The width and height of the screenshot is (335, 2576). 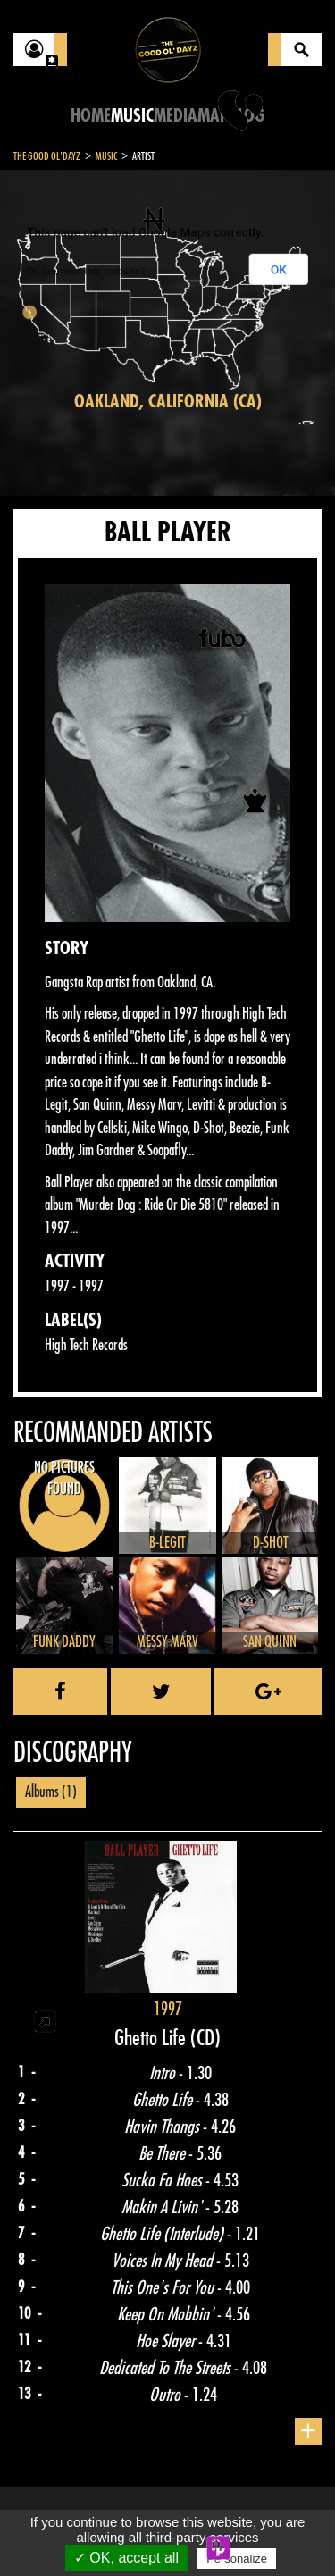 What do you see at coordinates (222, 638) in the screenshot?
I see `open the fuboTV streaming app` at bounding box center [222, 638].